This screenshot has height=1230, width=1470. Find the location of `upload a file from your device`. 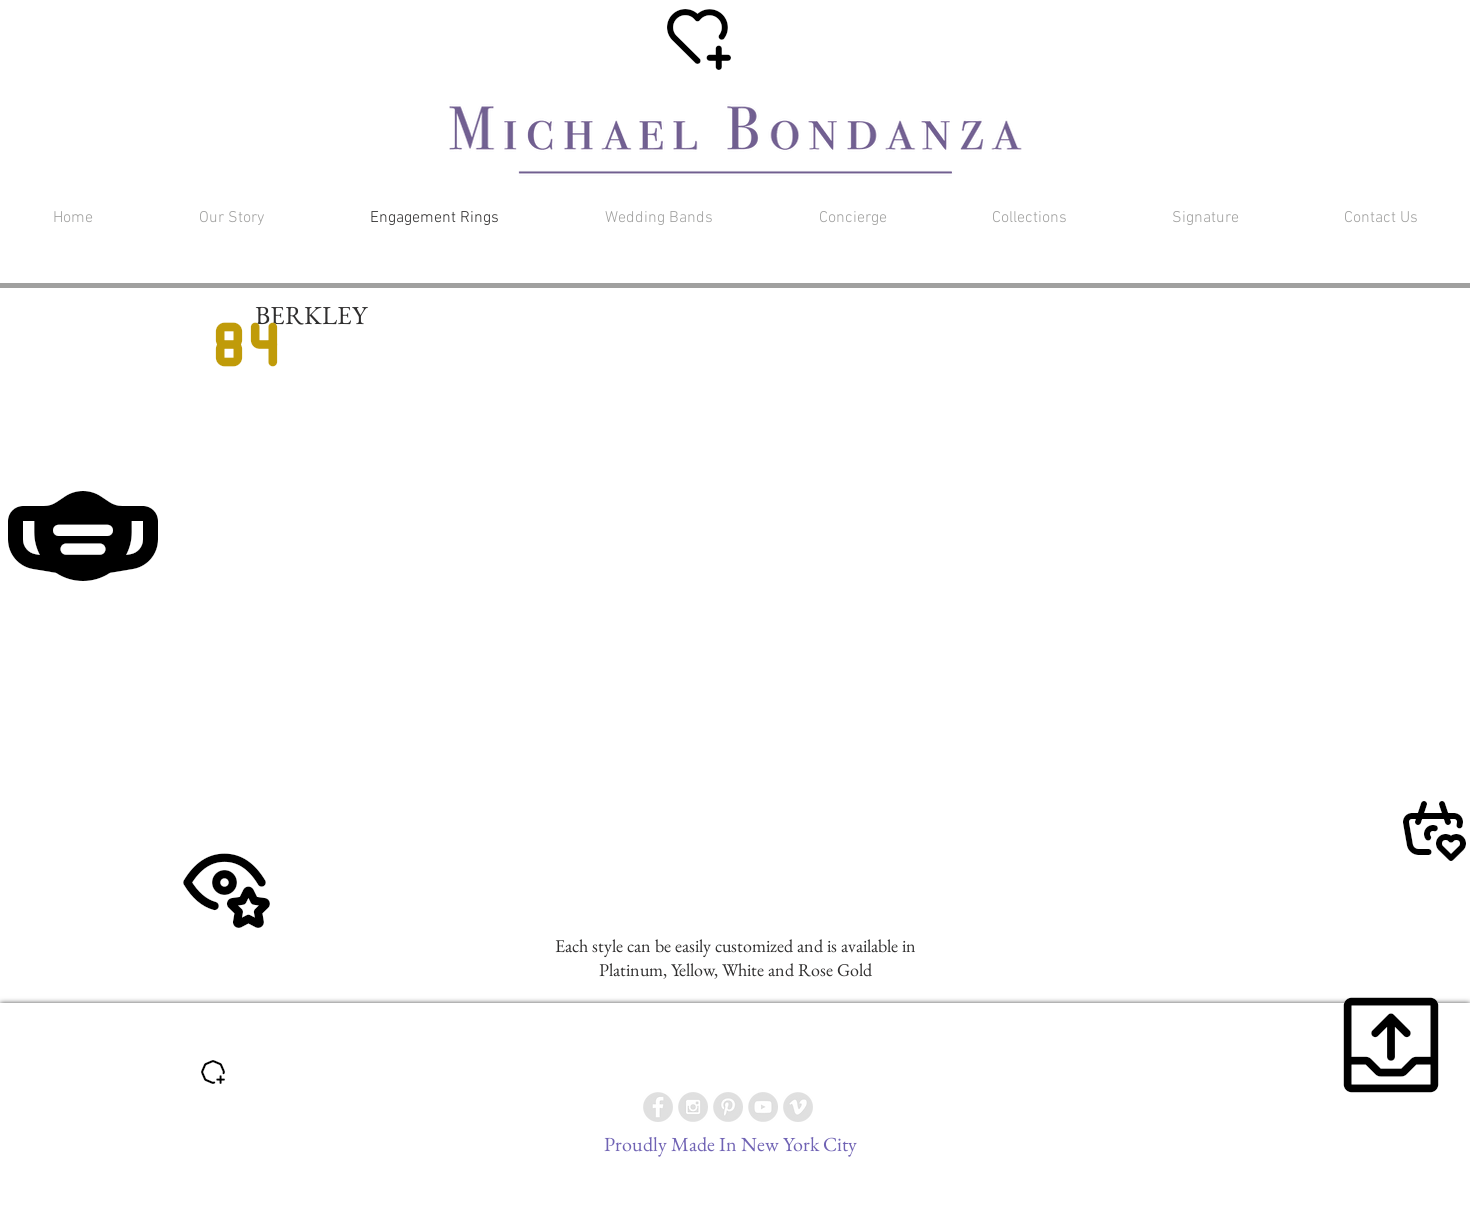

upload a file from your device is located at coordinates (1391, 1045).